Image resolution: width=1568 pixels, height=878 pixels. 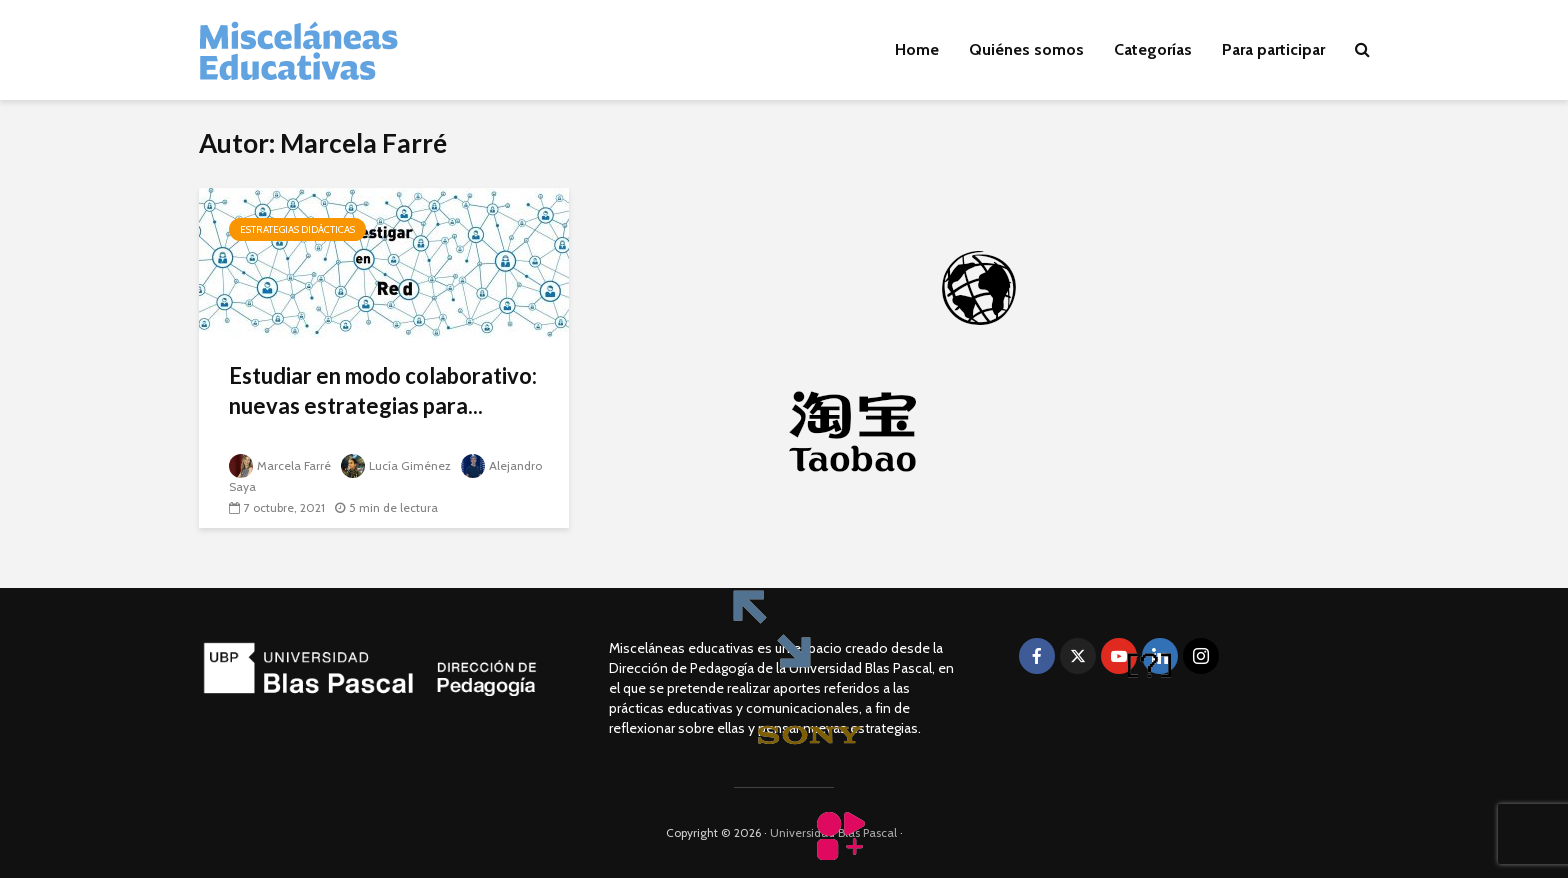 What do you see at coordinates (810, 735) in the screenshot?
I see `sony brand or product identifier` at bounding box center [810, 735].